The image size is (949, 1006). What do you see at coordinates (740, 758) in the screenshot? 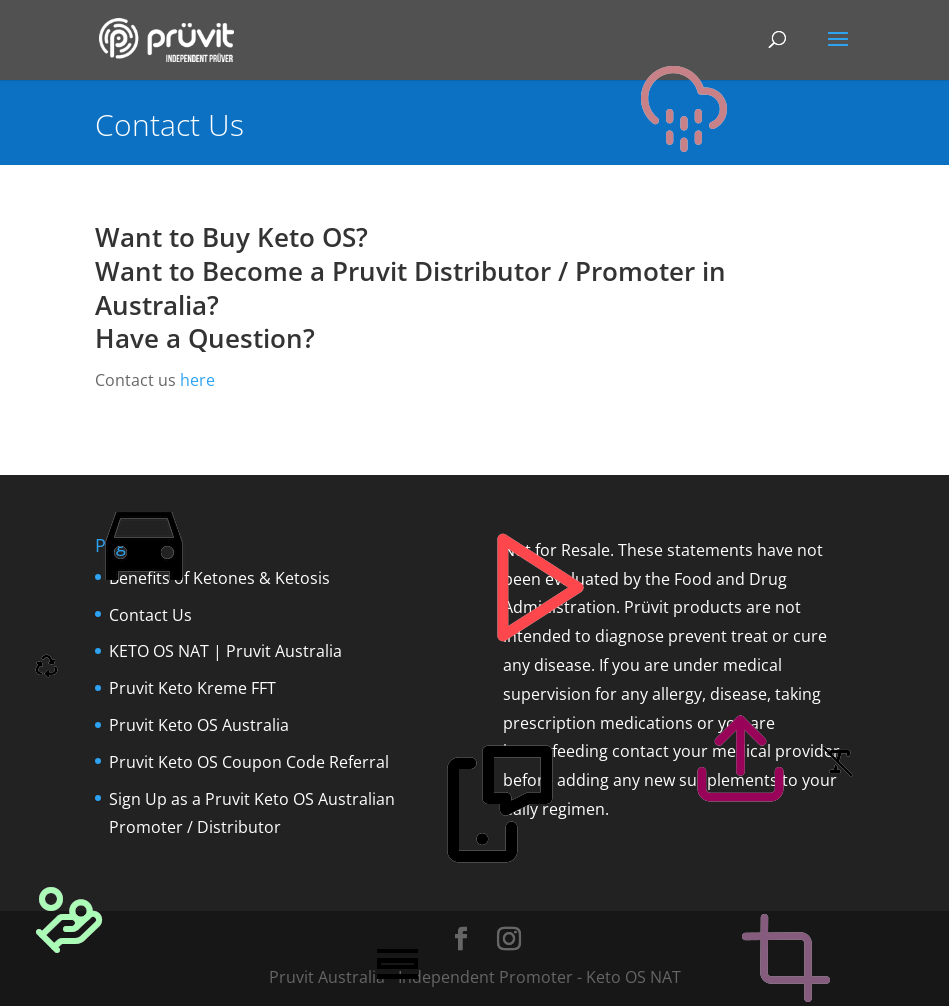
I see `upload a file or document` at bounding box center [740, 758].